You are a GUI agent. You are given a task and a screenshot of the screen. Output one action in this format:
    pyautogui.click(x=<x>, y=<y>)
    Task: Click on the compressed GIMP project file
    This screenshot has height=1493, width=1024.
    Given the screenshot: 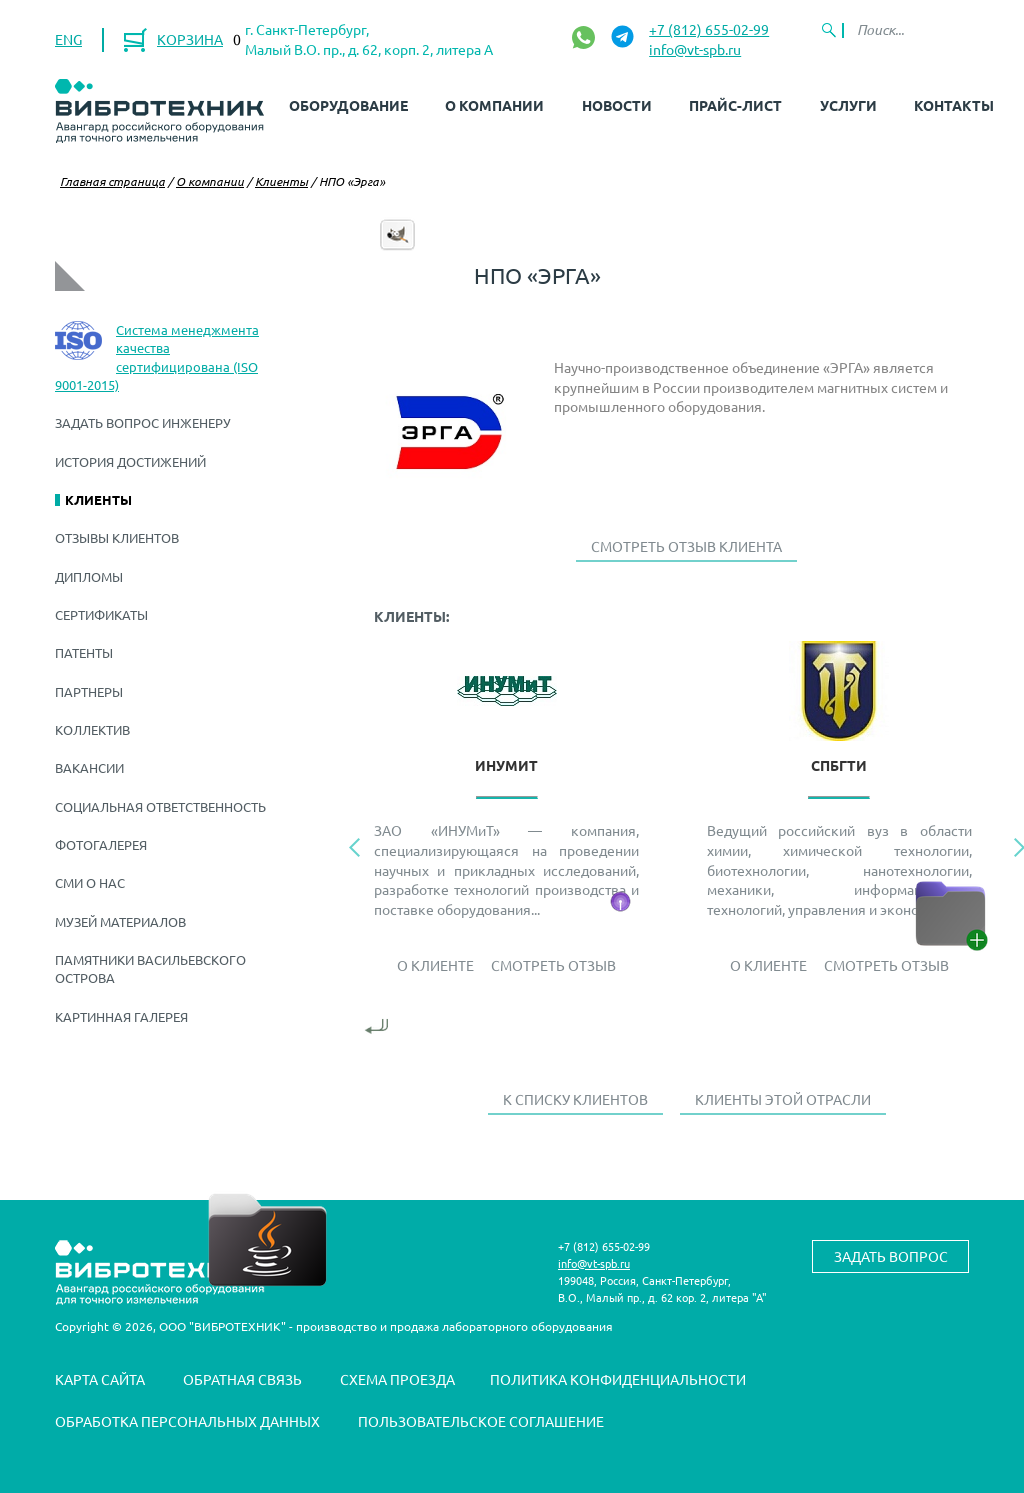 What is the action you would take?
    pyautogui.click(x=397, y=233)
    